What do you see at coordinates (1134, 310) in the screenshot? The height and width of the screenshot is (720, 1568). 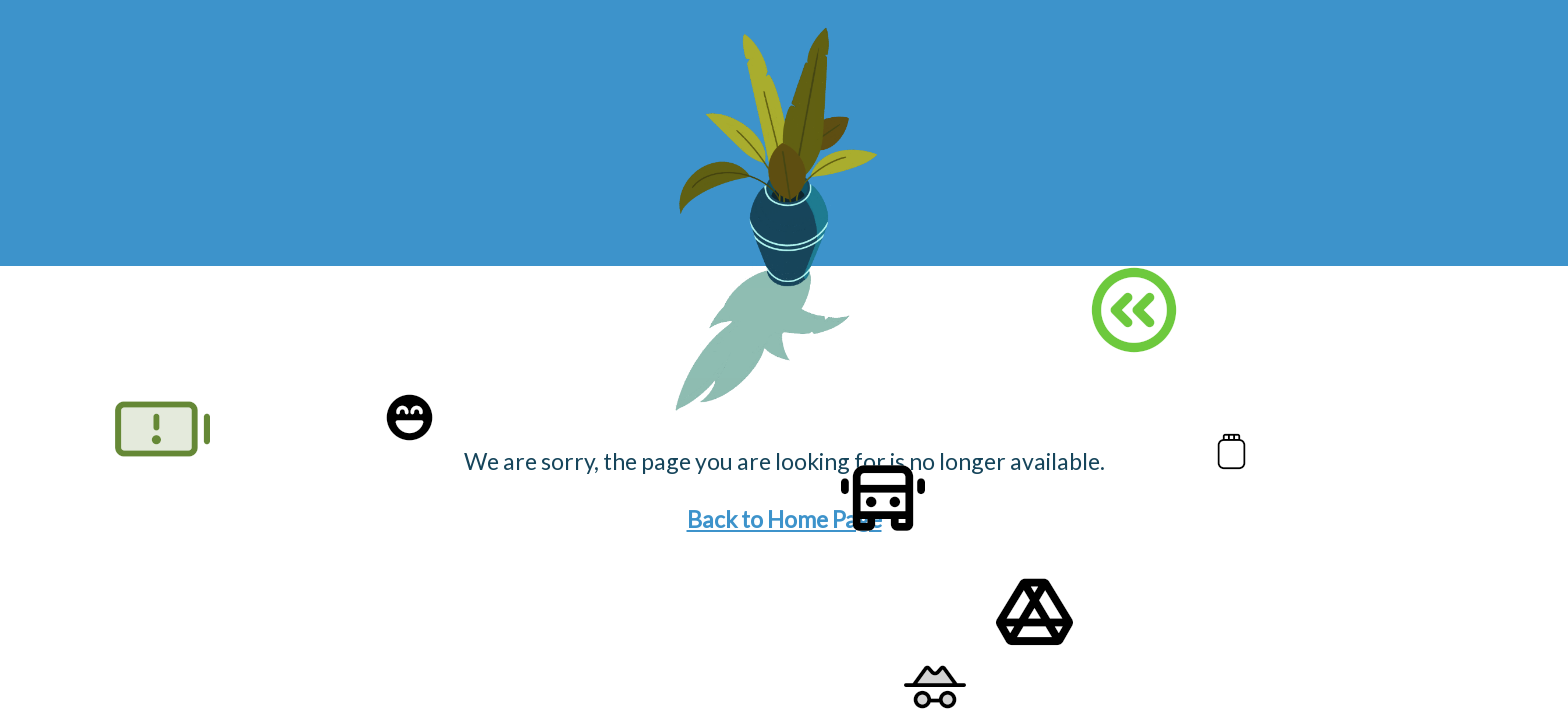 I see `go back to the beginning` at bounding box center [1134, 310].